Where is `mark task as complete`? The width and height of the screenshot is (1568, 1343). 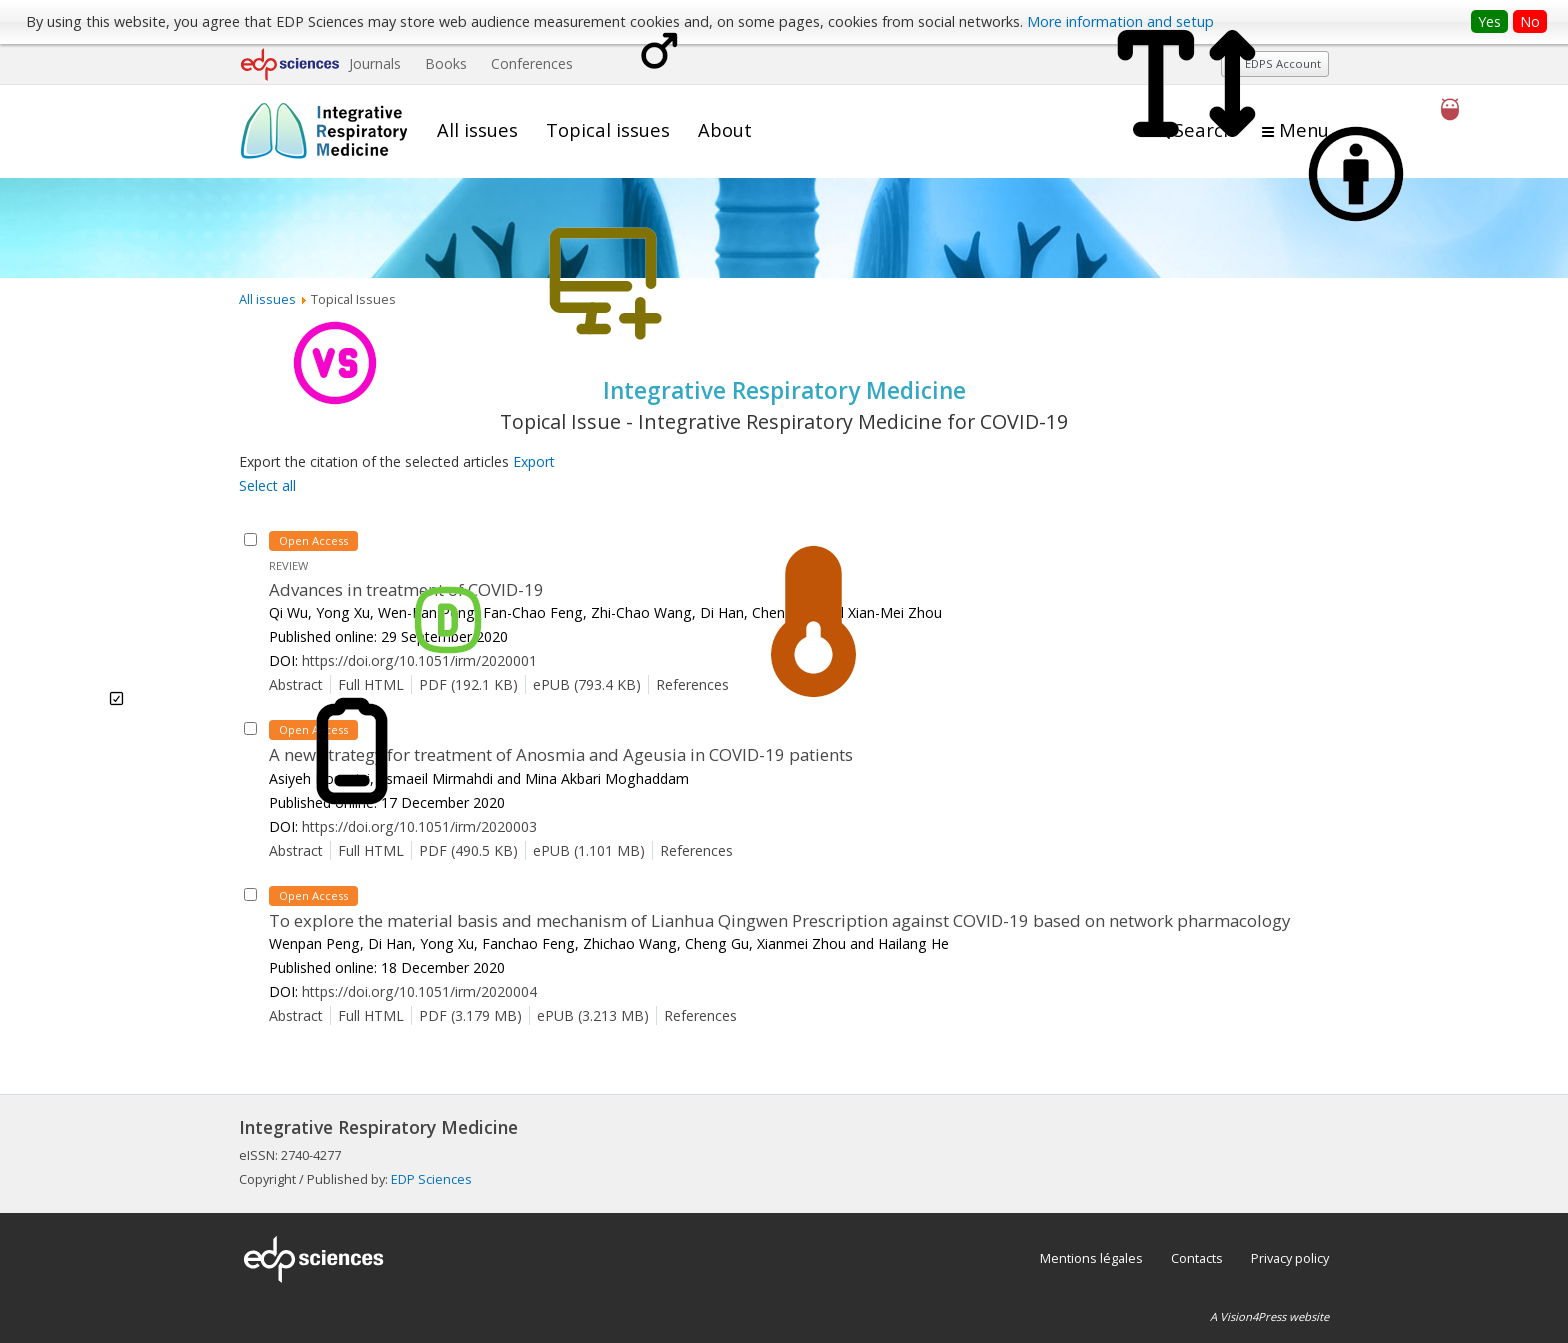
mark task as complete is located at coordinates (116, 698).